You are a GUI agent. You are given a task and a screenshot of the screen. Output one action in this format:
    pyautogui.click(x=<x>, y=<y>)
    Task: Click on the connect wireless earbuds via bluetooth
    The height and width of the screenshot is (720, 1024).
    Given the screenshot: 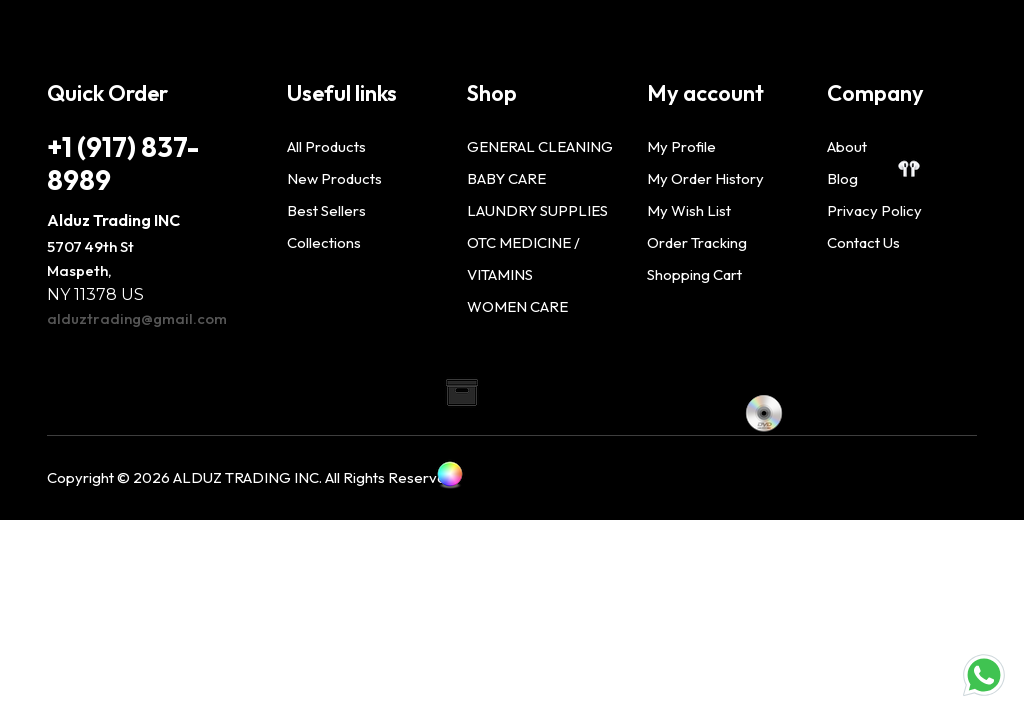 What is the action you would take?
    pyautogui.click(x=909, y=169)
    